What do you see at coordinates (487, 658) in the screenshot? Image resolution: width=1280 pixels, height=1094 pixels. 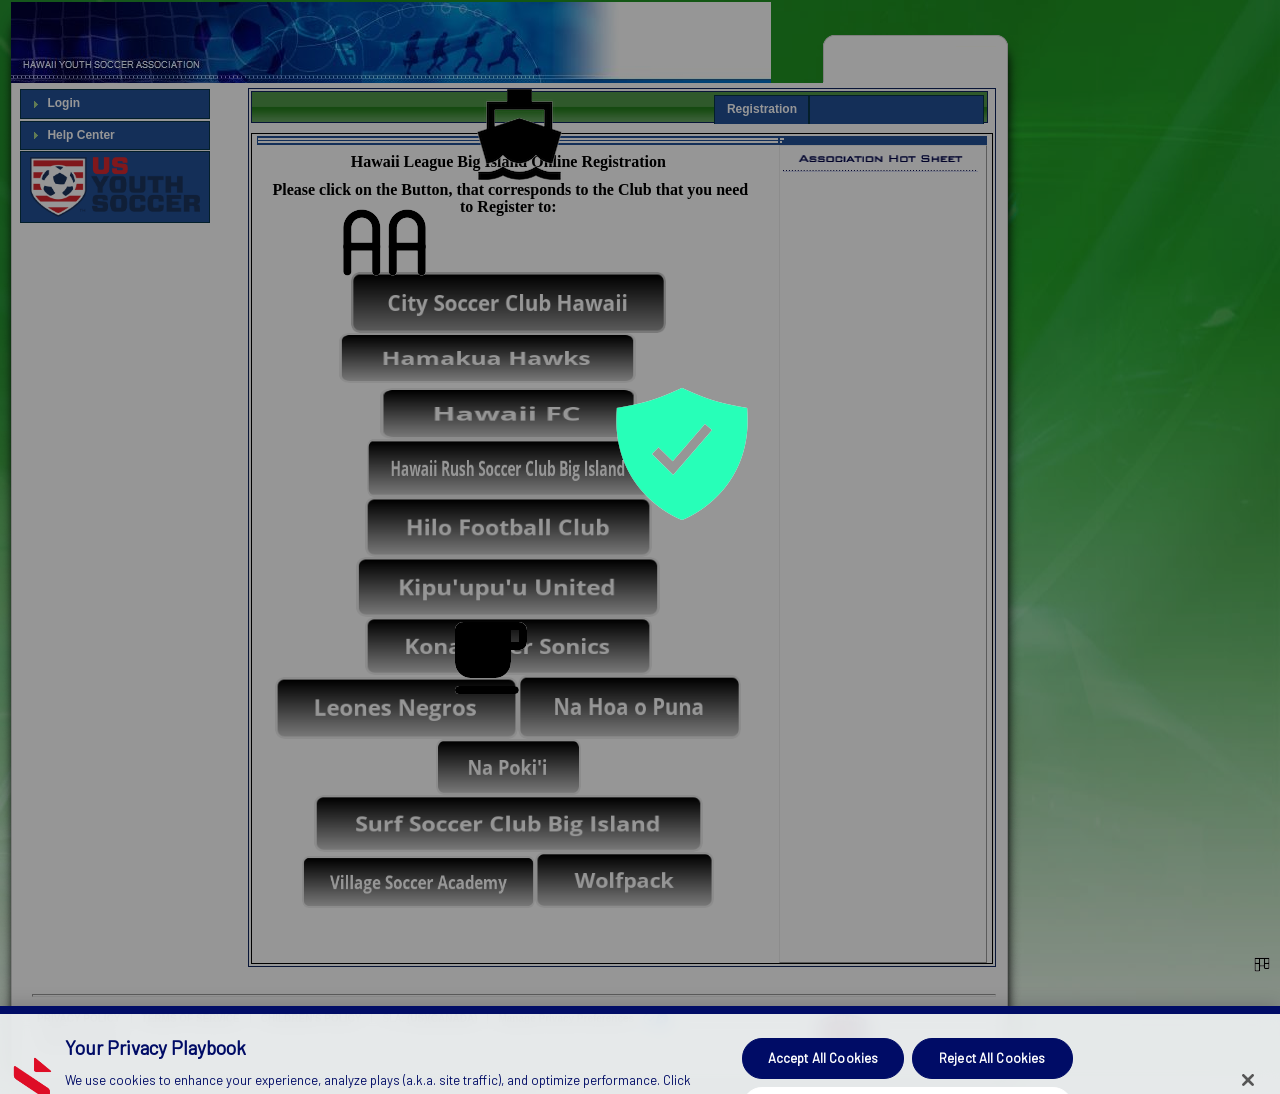 I see `access café or coffee shop locations` at bounding box center [487, 658].